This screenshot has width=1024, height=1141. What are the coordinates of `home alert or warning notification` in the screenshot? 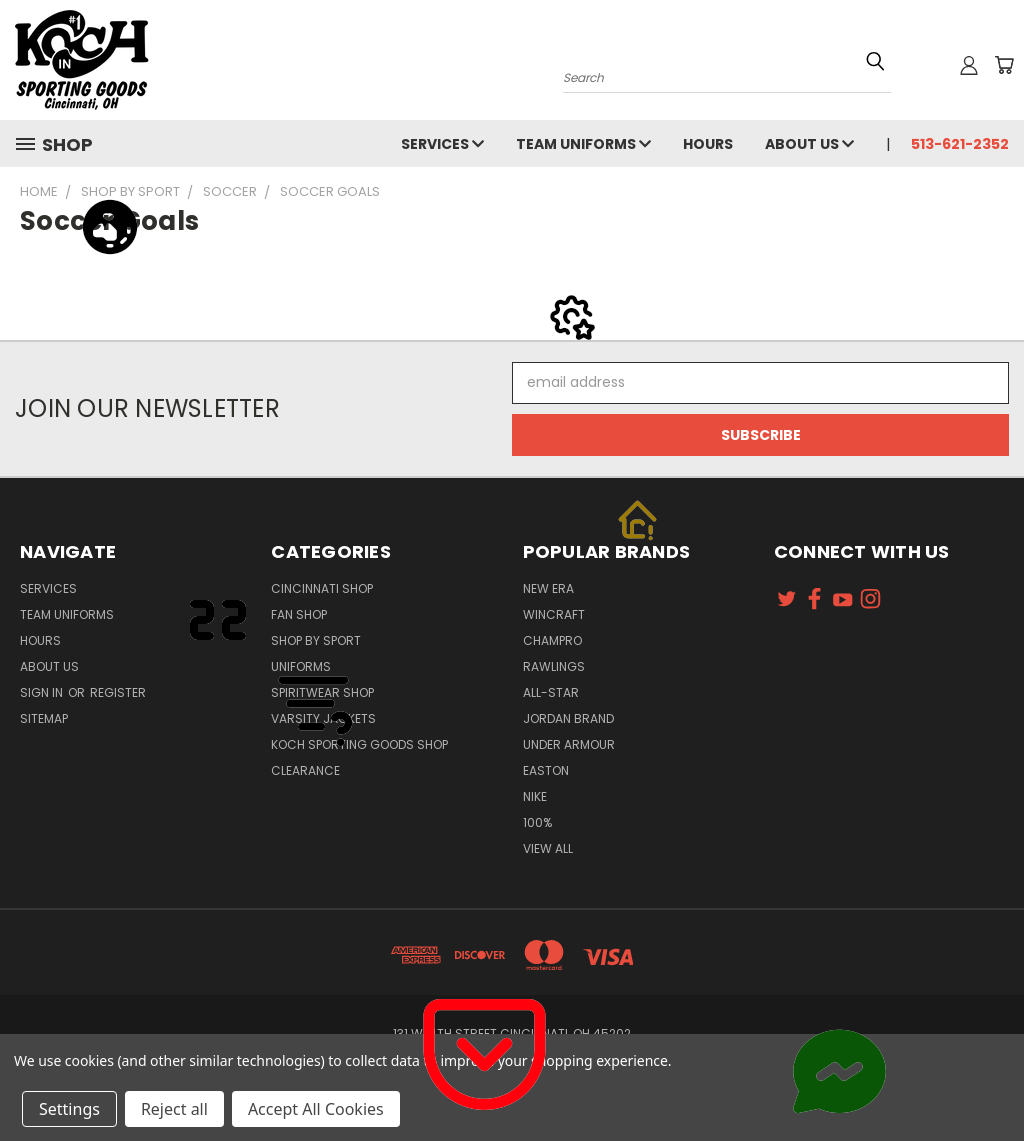 It's located at (637, 519).